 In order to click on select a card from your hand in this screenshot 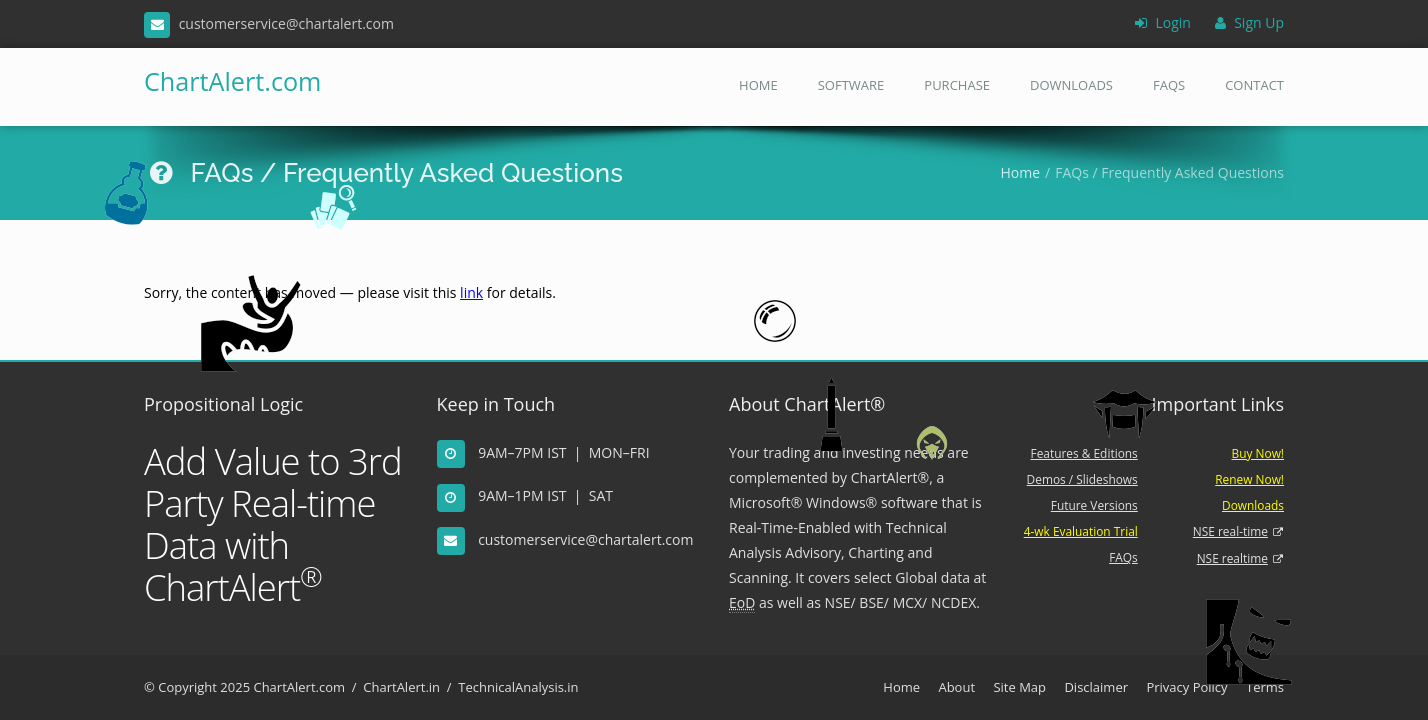, I will do `click(333, 207)`.